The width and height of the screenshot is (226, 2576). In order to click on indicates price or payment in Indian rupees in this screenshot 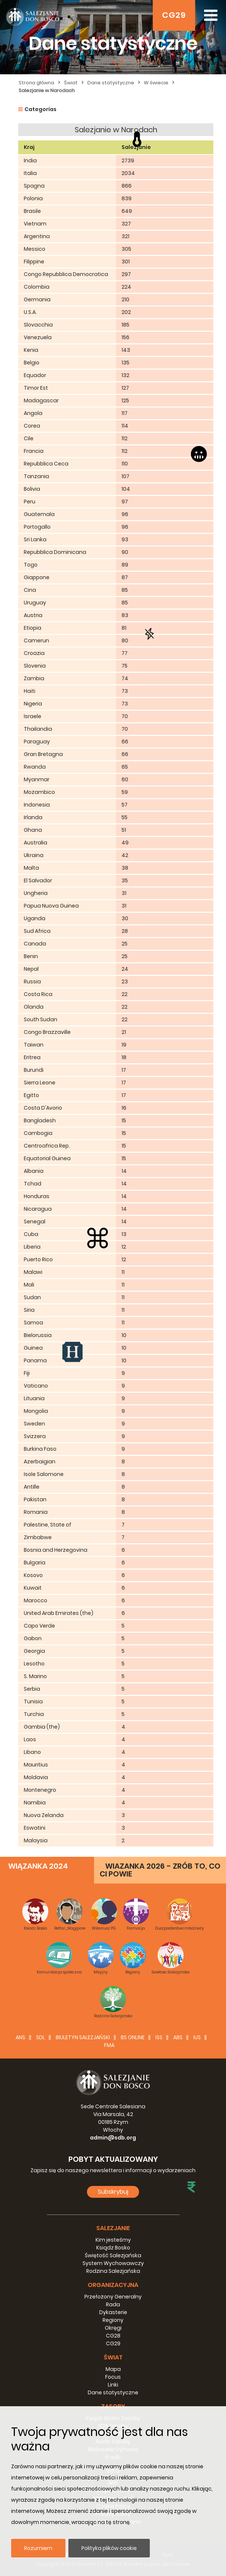, I will do `click(191, 2187)`.